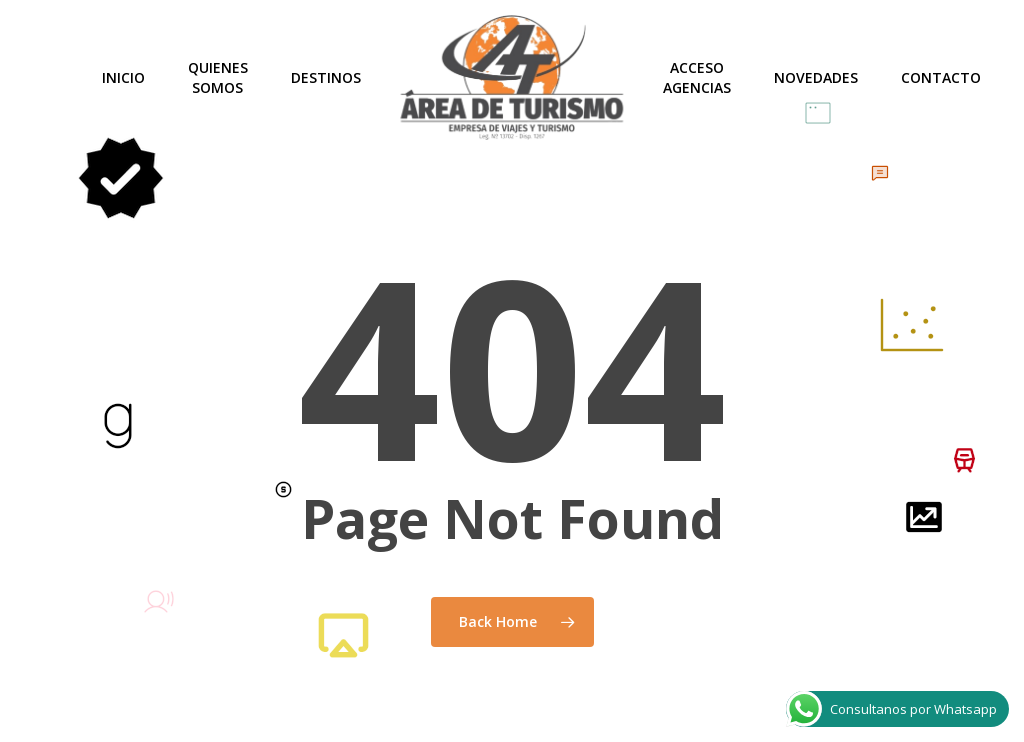  What do you see at coordinates (118, 426) in the screenshot?
I see `open the goodreads app` at bounding box center [118, 426].